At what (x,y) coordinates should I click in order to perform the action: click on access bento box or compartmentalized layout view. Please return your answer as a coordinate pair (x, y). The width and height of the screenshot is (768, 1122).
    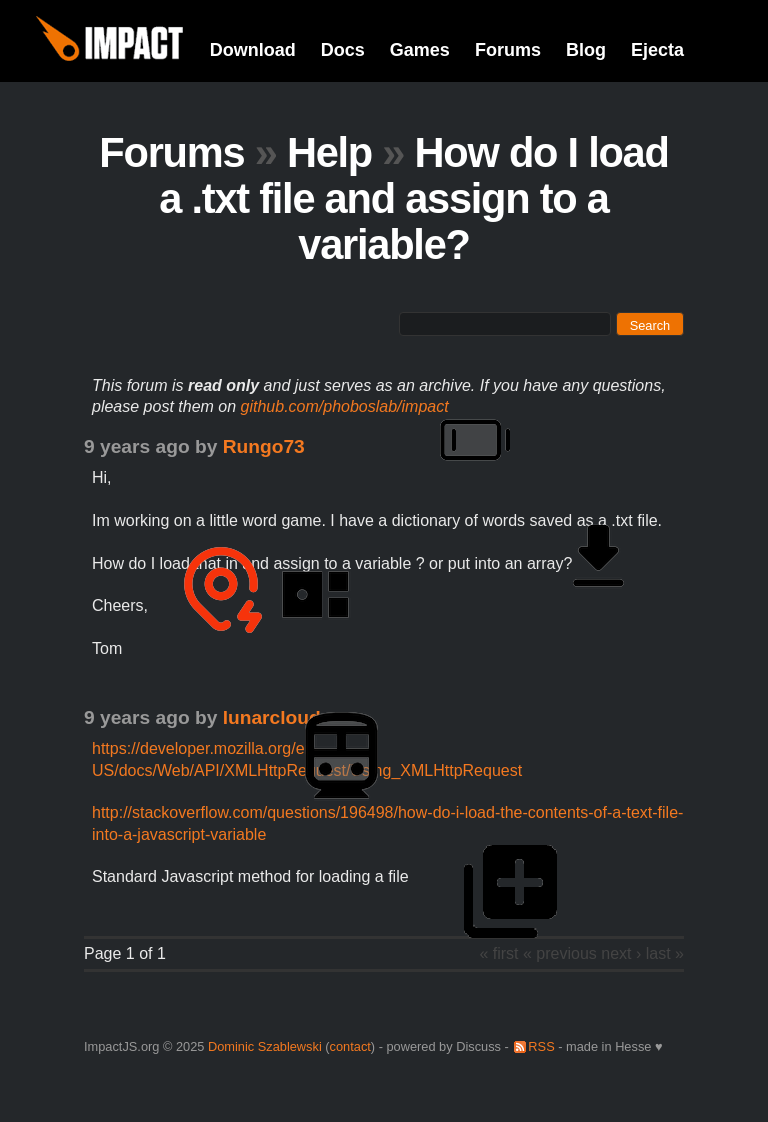
    Looking at the image, I should click on (315, 594).